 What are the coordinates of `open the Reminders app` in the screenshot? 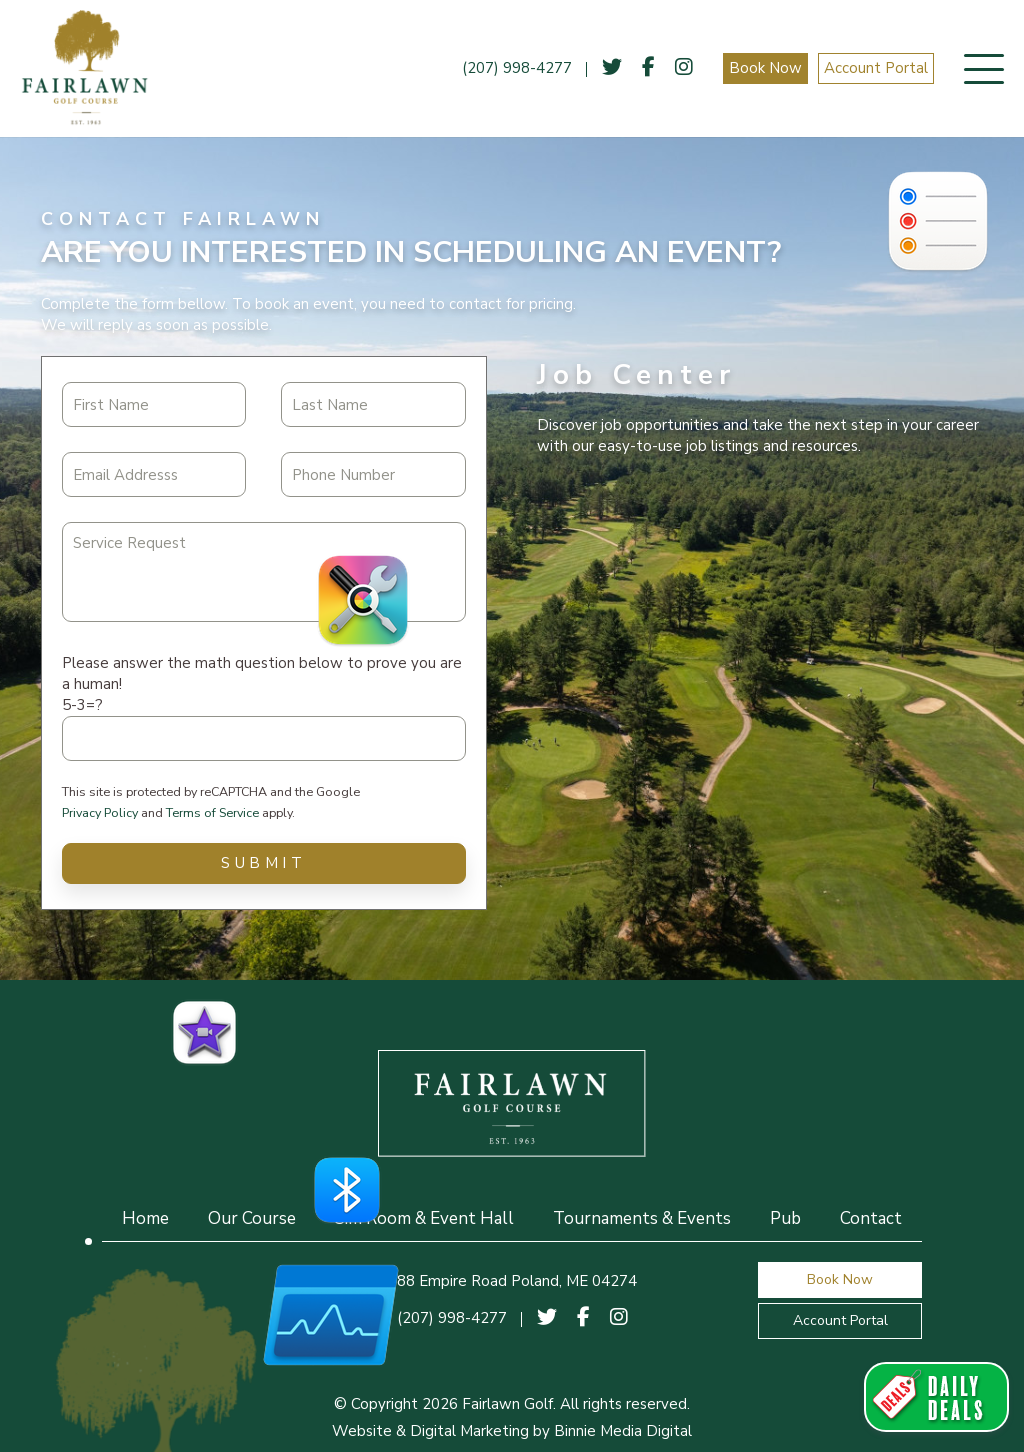 It's located at (938, 221).